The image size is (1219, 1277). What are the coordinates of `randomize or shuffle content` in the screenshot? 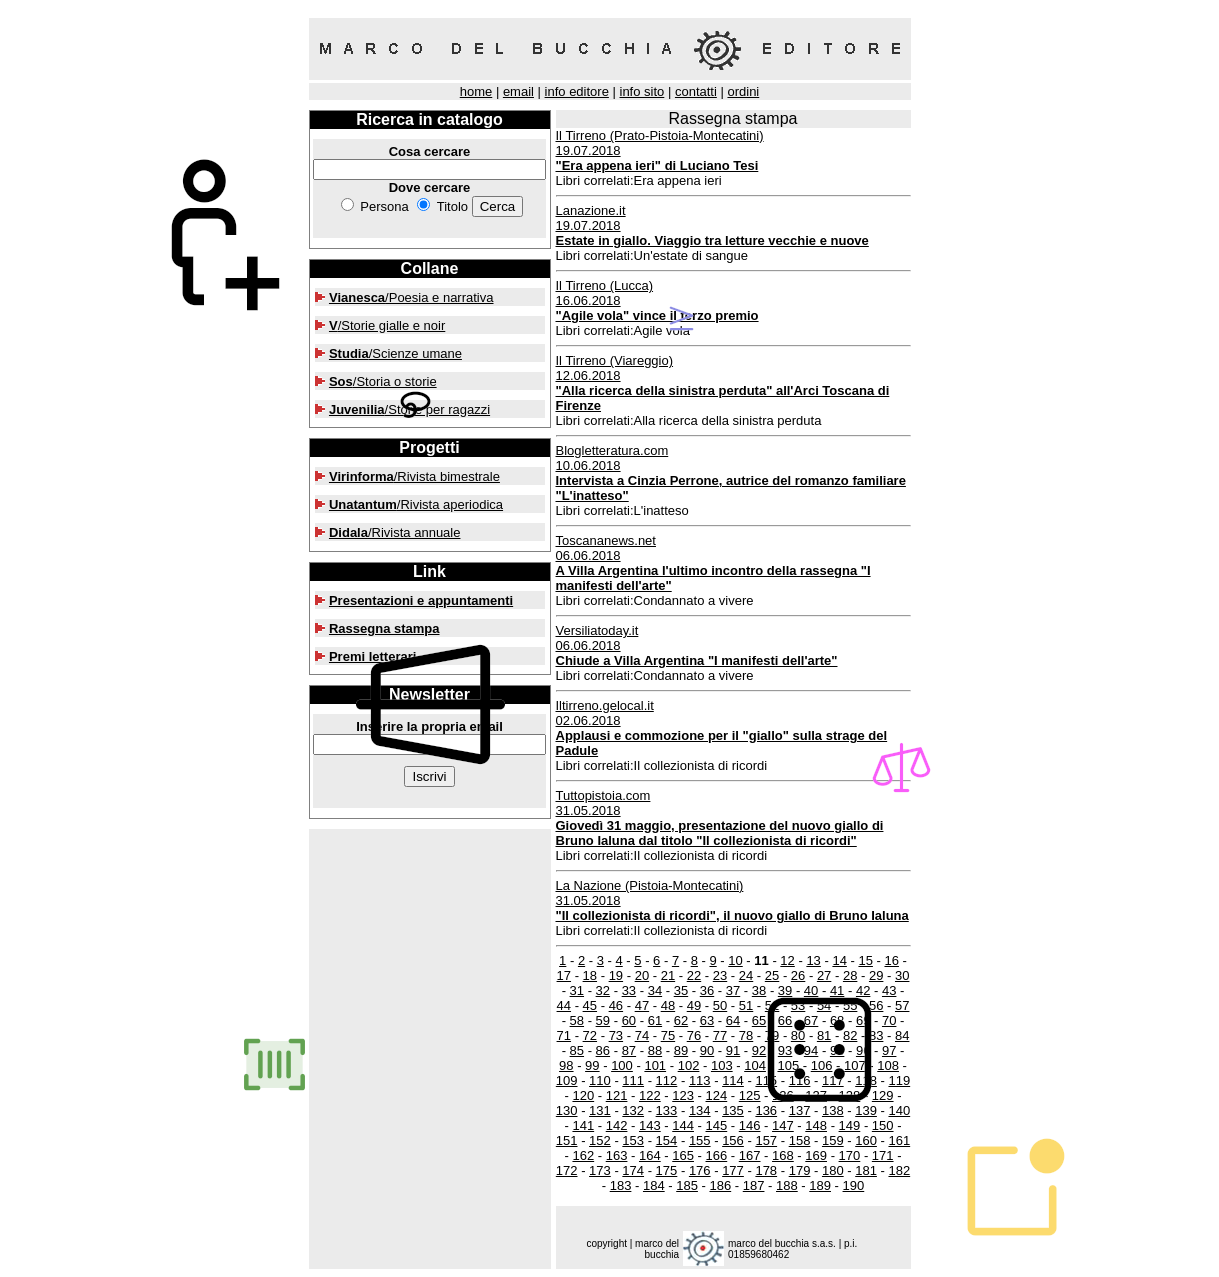 It's located at (819, 1049).